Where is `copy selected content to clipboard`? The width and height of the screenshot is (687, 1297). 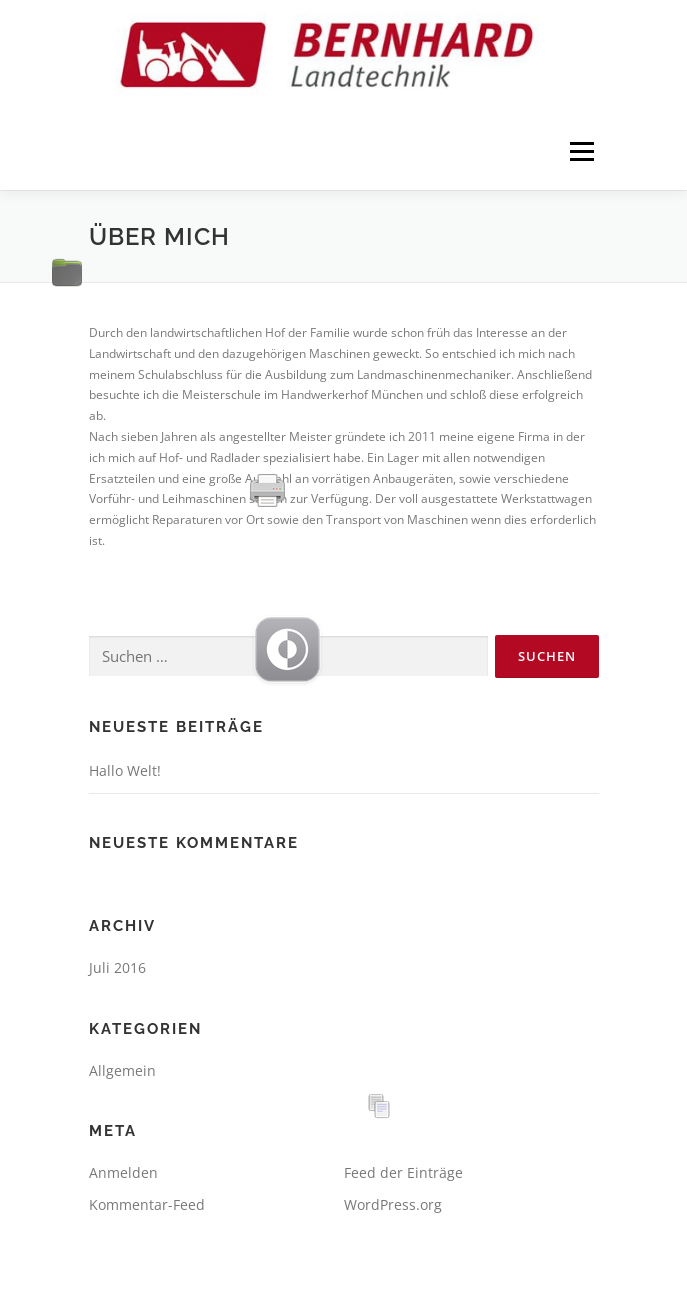
copy selected content to clipboard is located at coordinates (379, 1106).